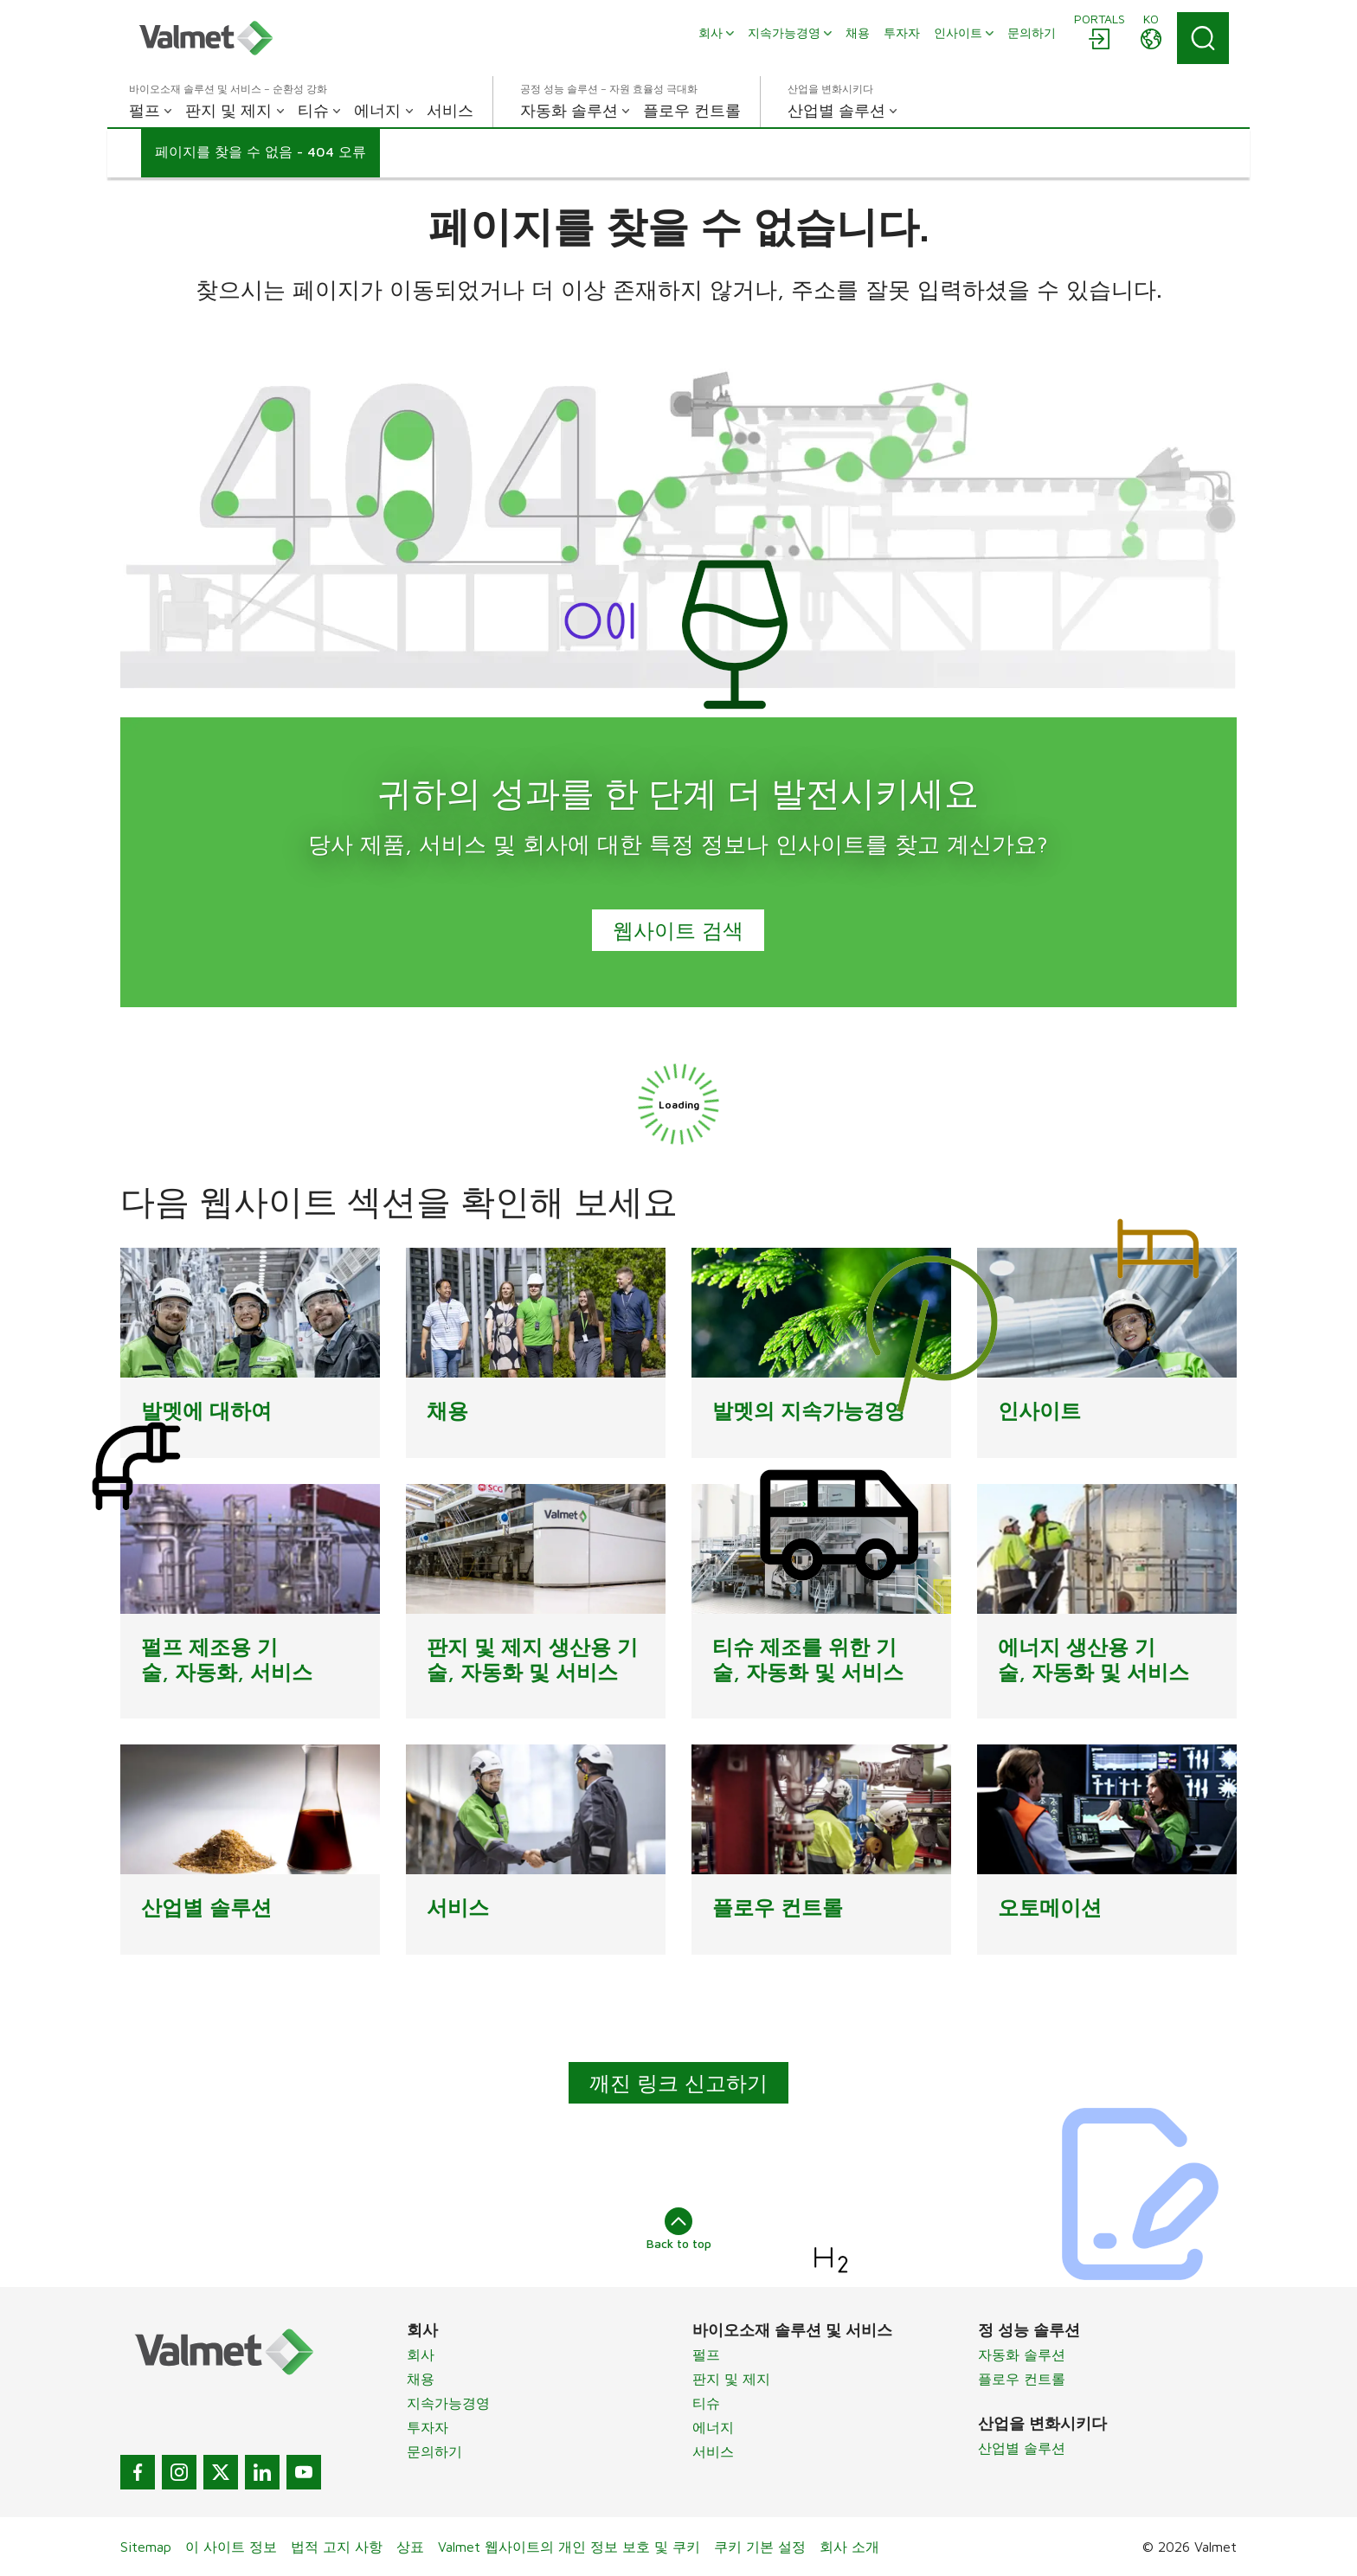  What do you see at coordinates (1155, 1249) in the screenshot?
I see `view accommodation or hotel options` at bounding box center [1155, 1249].